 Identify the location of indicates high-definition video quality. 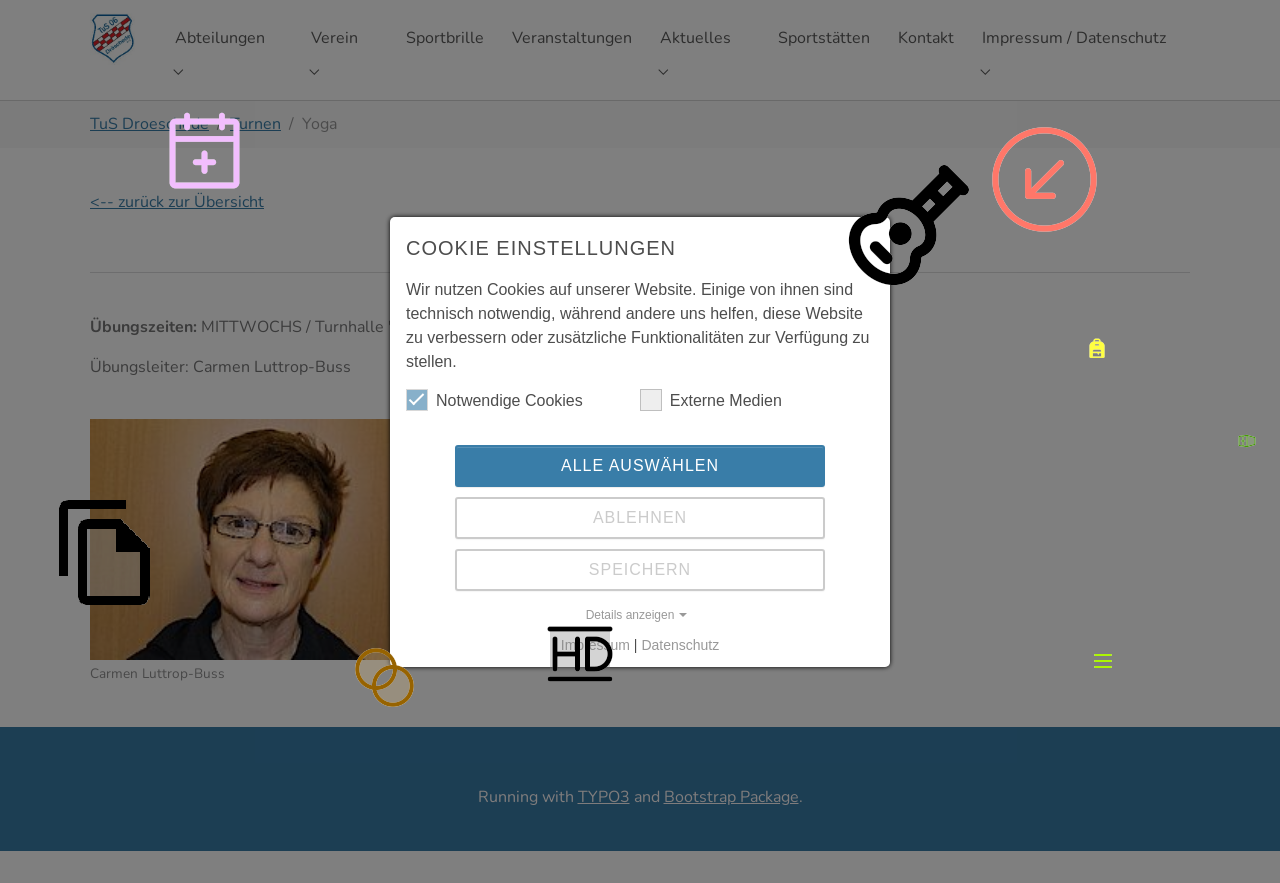
(580, 654).